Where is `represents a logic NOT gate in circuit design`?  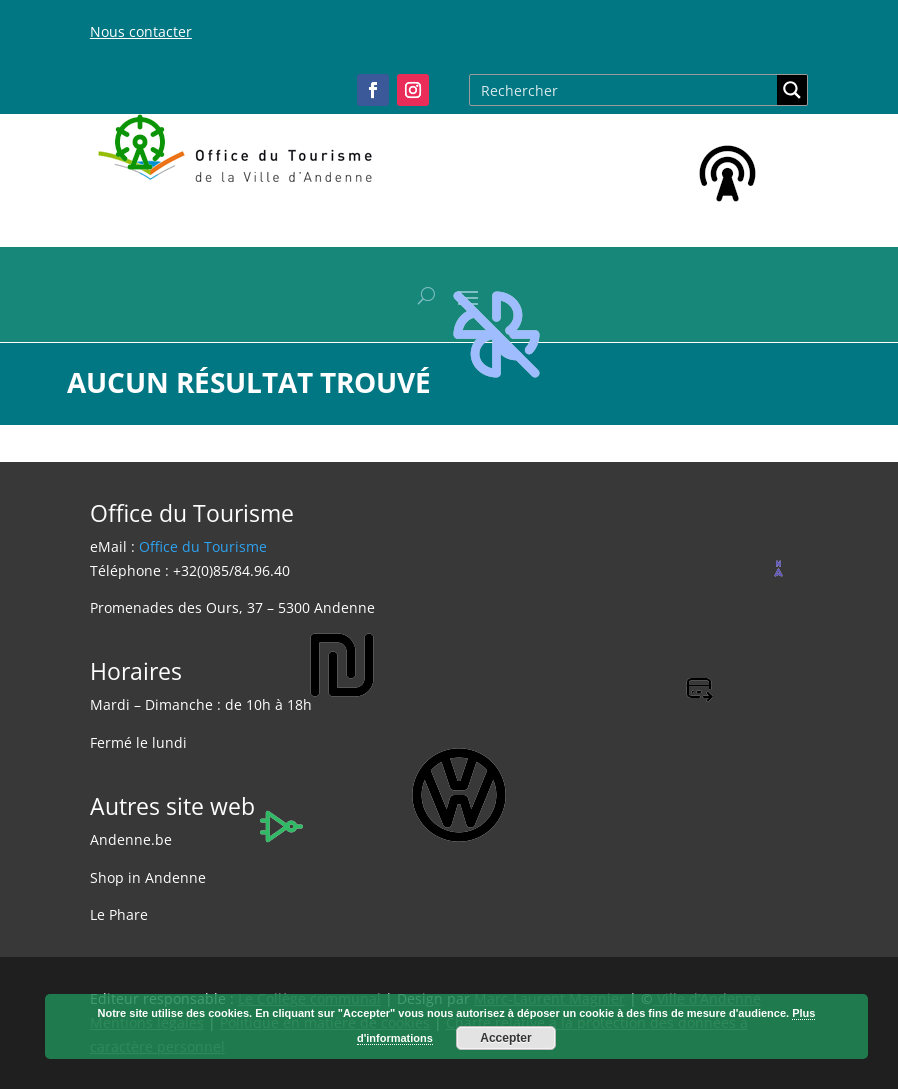 represents a logic NOT gate in circuit design is located at coordinates (281, 826).